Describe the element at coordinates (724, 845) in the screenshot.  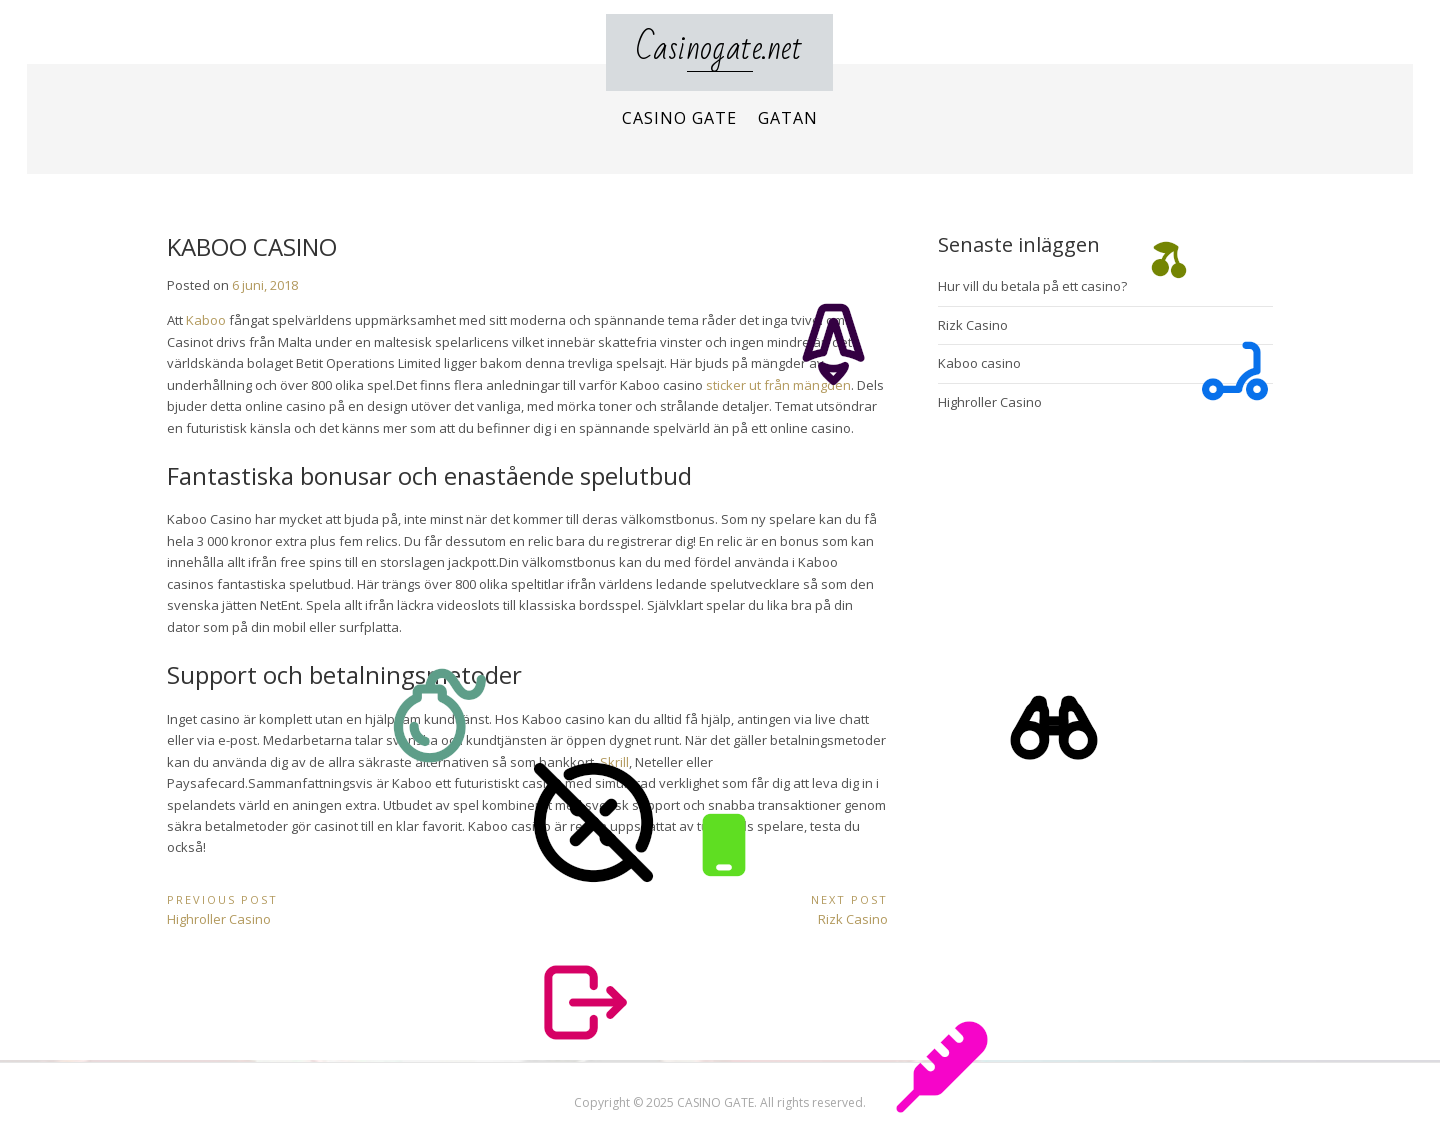
I see `call or contact via mobile phone` at that location.